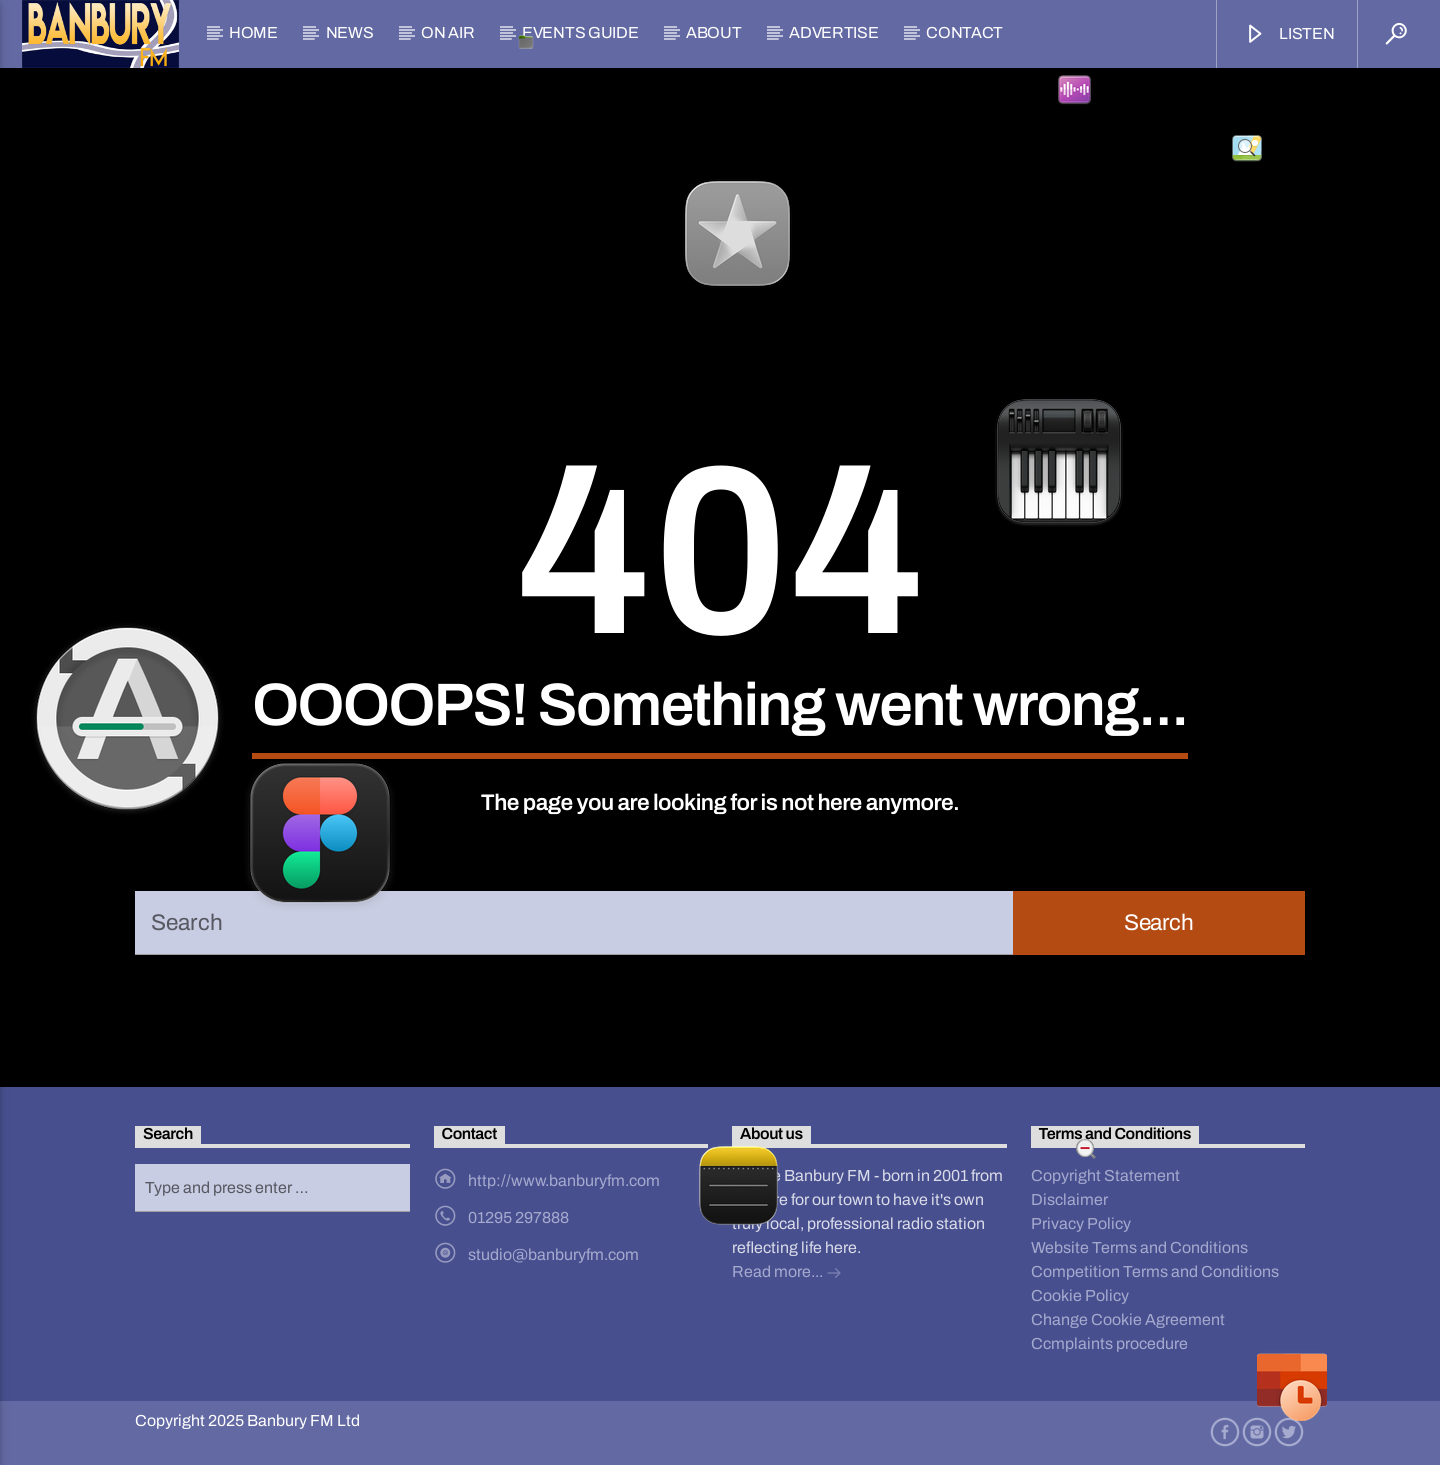 This screenshot has width=1440, height=1465. Describe the element at coordinates (1292, 1386) in the screenshot. I see `open timesheet application` at that location.